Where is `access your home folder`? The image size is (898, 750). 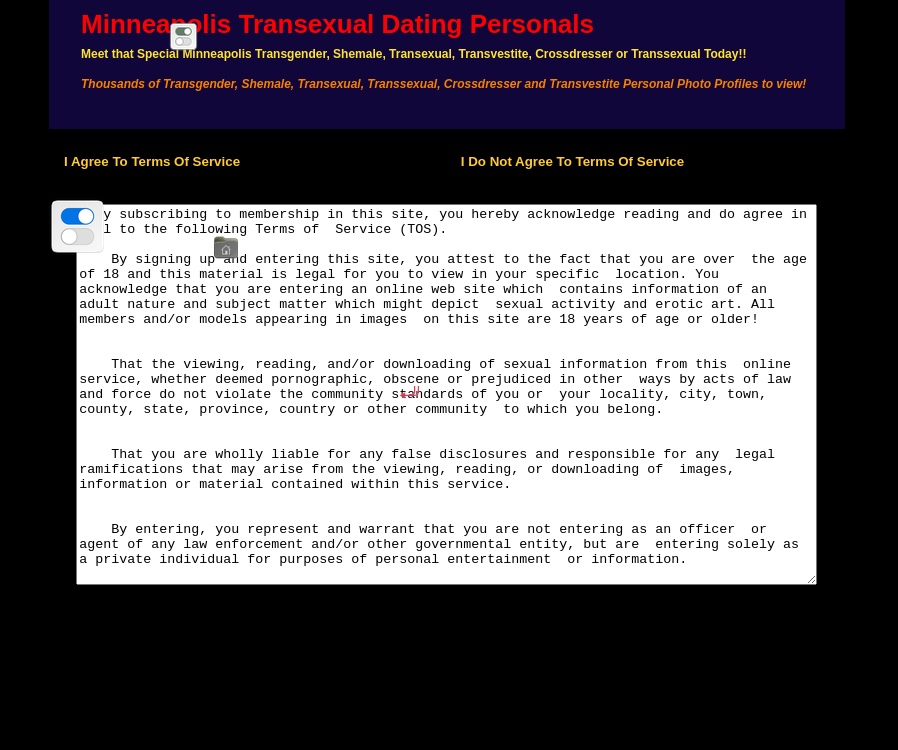
access your home folder is located at coordinates (226, 247).